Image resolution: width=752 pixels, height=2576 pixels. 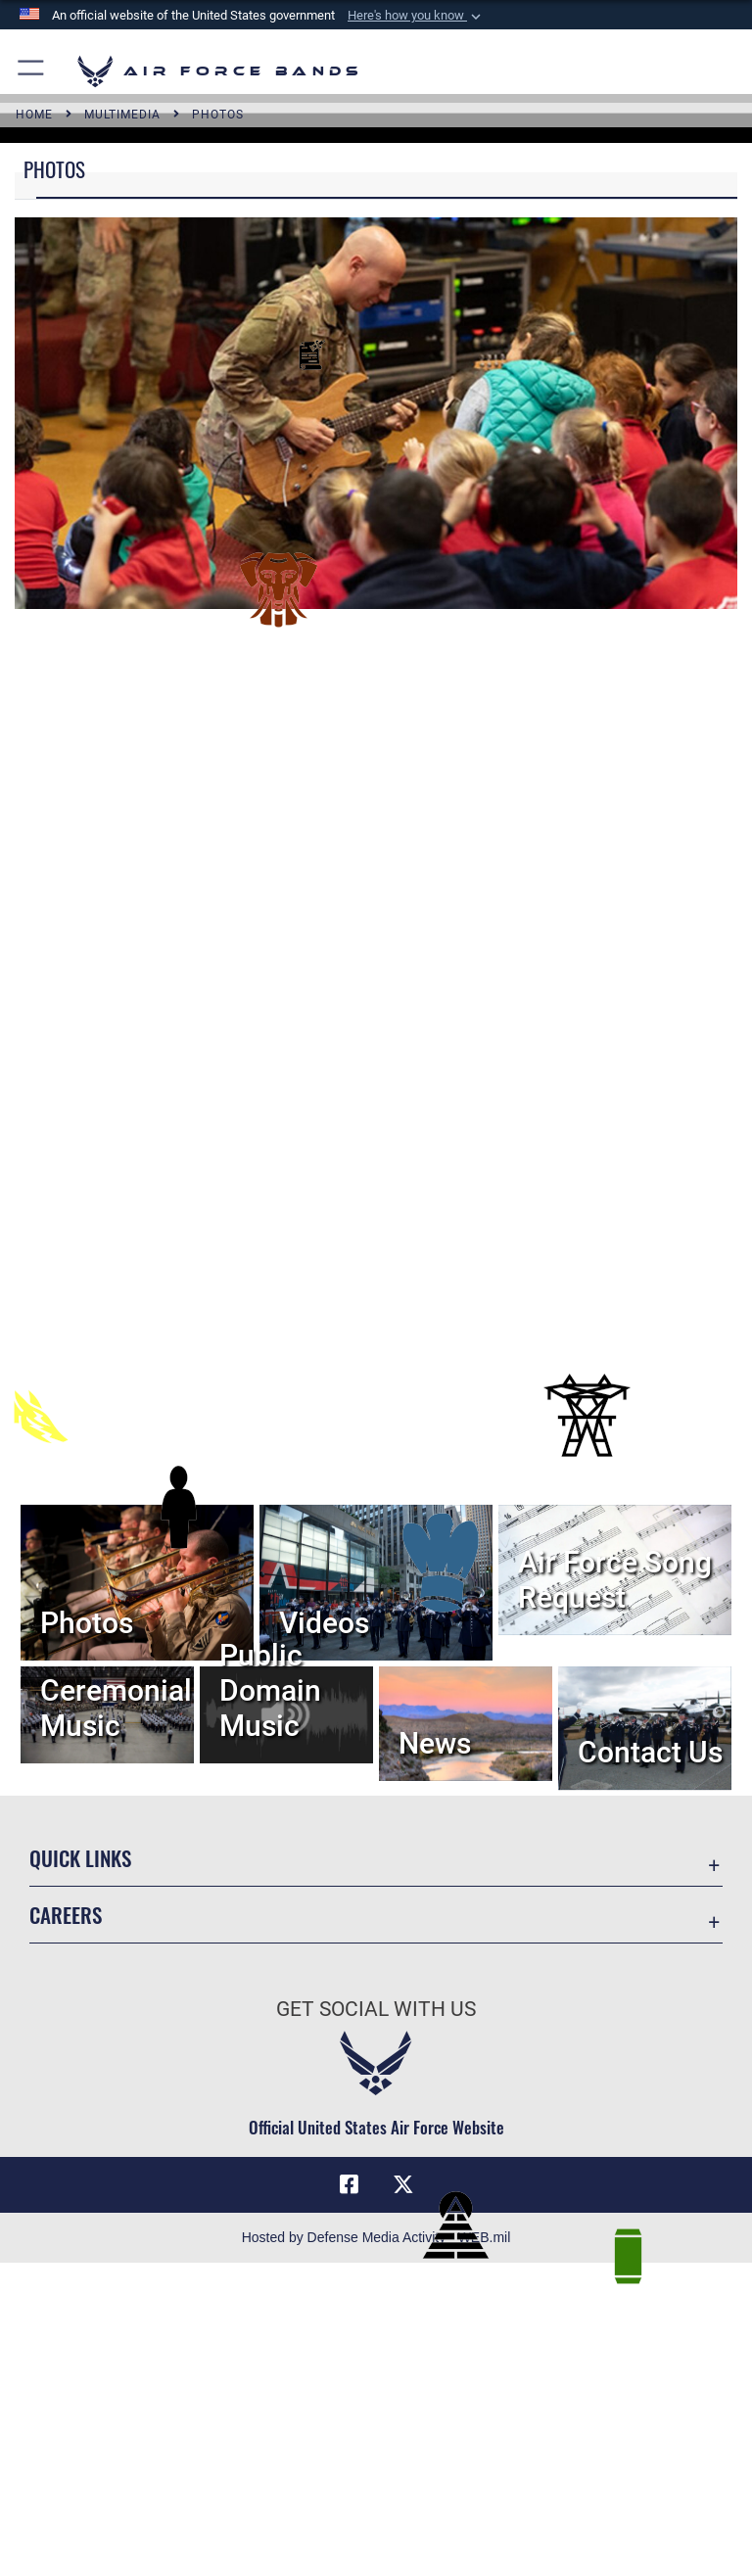 What do you see at coordinates (441, 1563) in the screenshot?
I see `access cooking or recipe features` at bounding box center [441, 1563].